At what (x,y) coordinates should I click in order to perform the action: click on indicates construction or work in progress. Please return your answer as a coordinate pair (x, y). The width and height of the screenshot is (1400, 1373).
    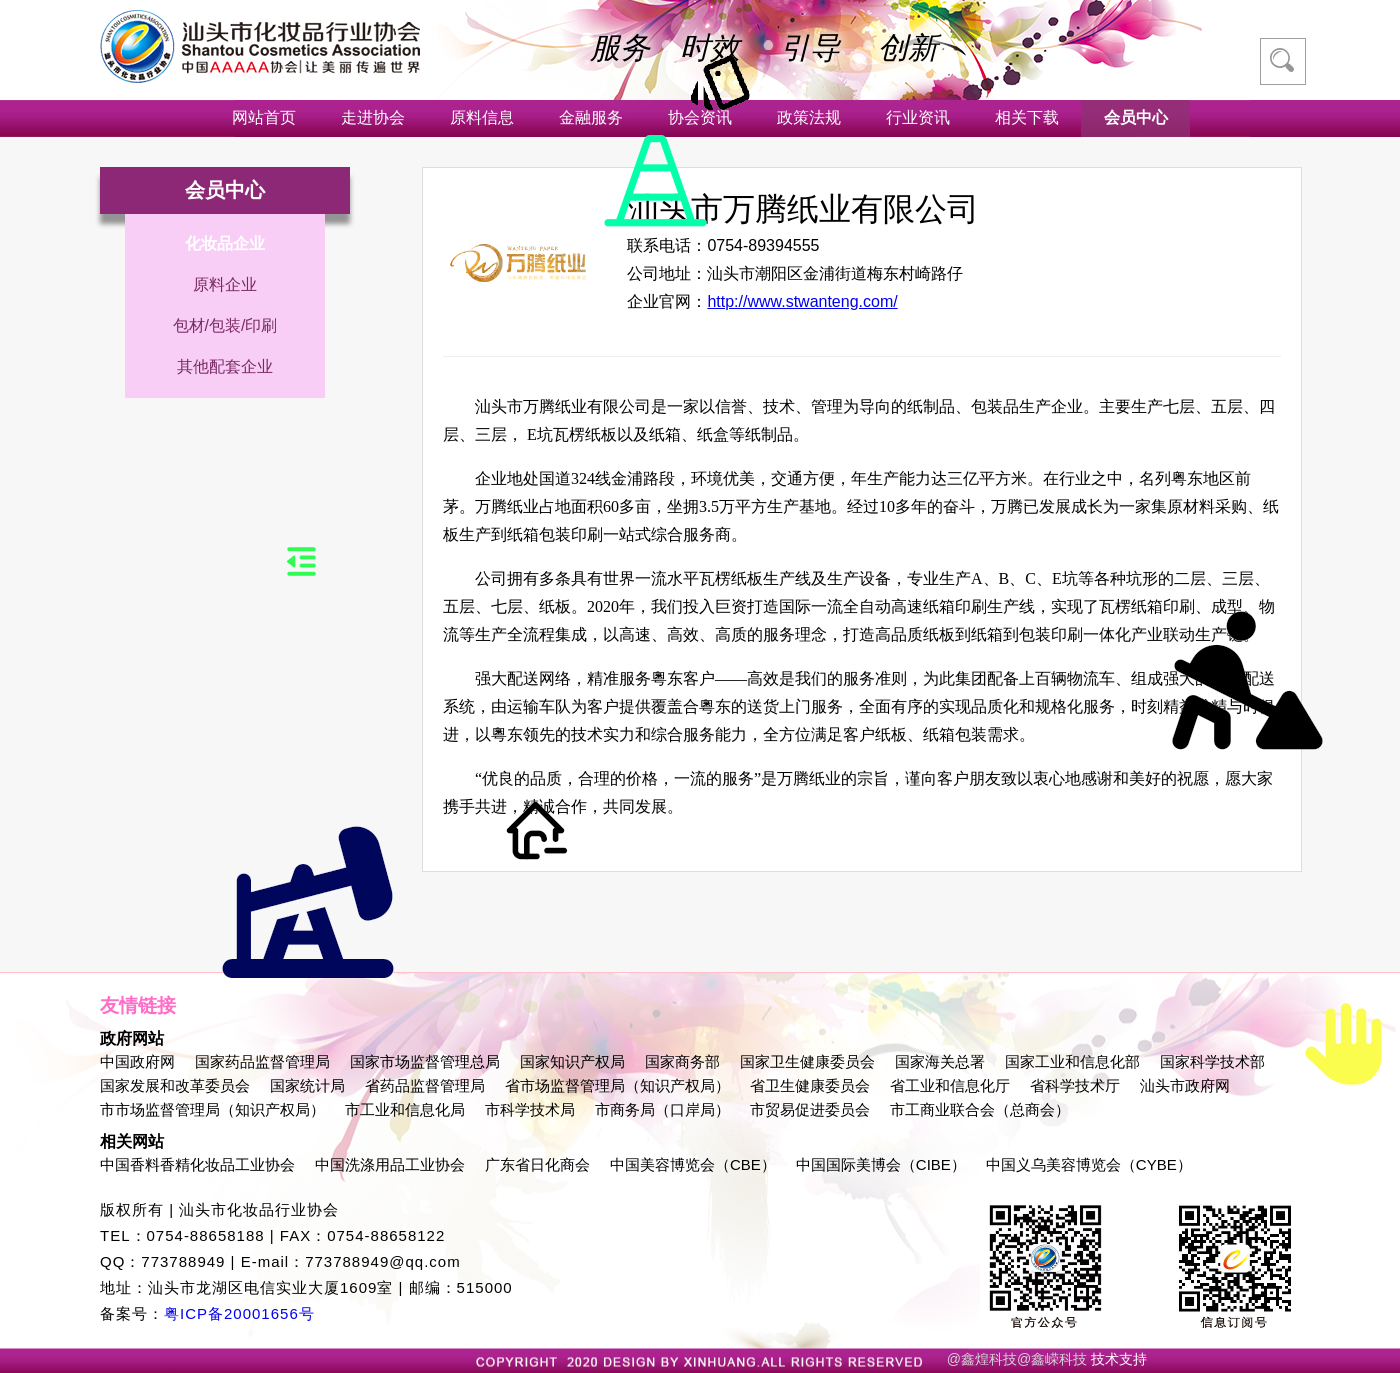
    Looking at the image, I should click on (1247, 682).